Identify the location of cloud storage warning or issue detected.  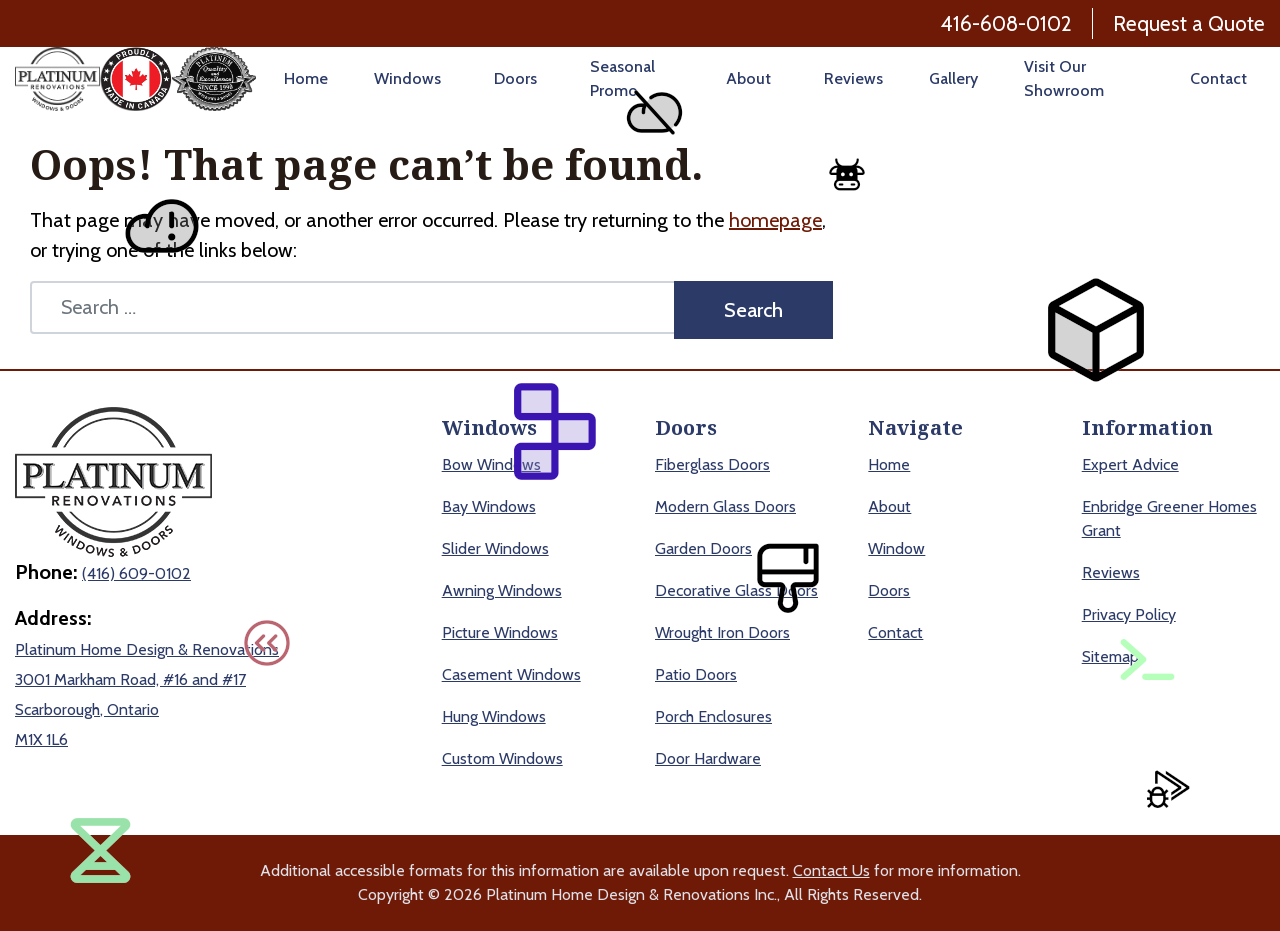
(162, 226).